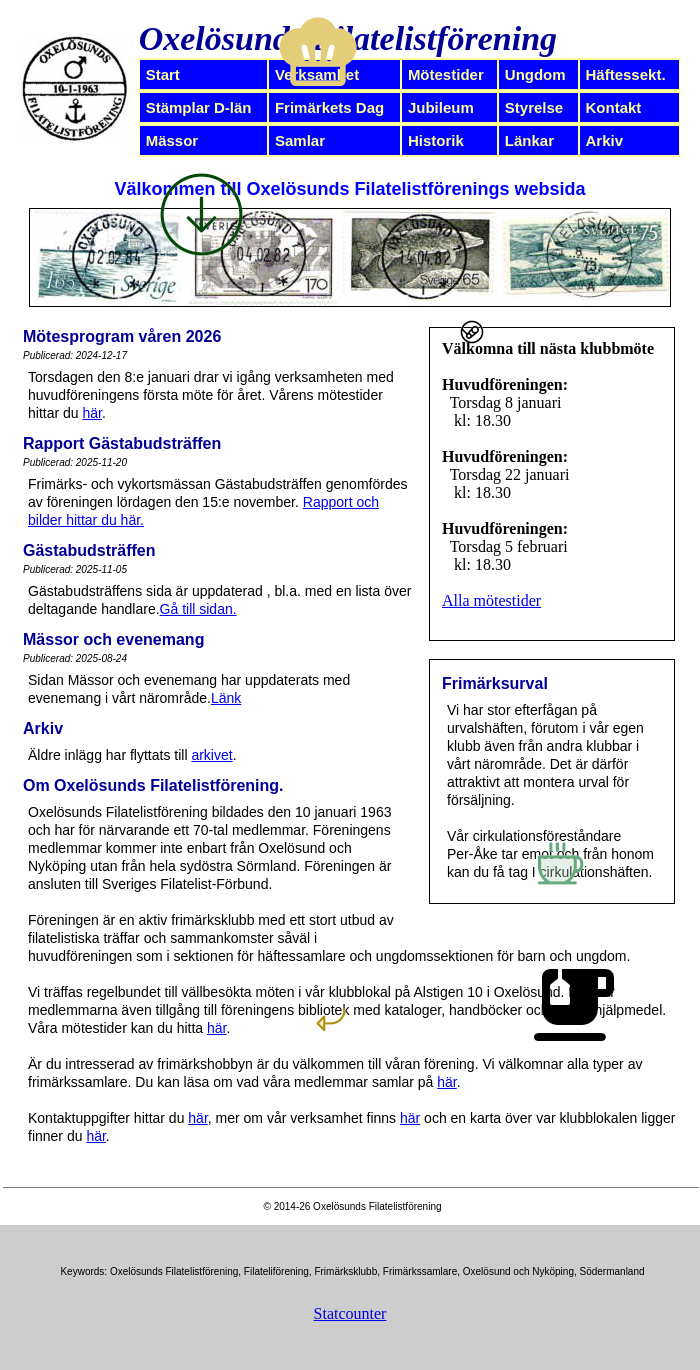 Image resolution: width=700 pixels, height=1370 pixels. Describe the element at coordinates (574, 1005) in the screenshot. I see `access food and beverage emoji category` at that location.